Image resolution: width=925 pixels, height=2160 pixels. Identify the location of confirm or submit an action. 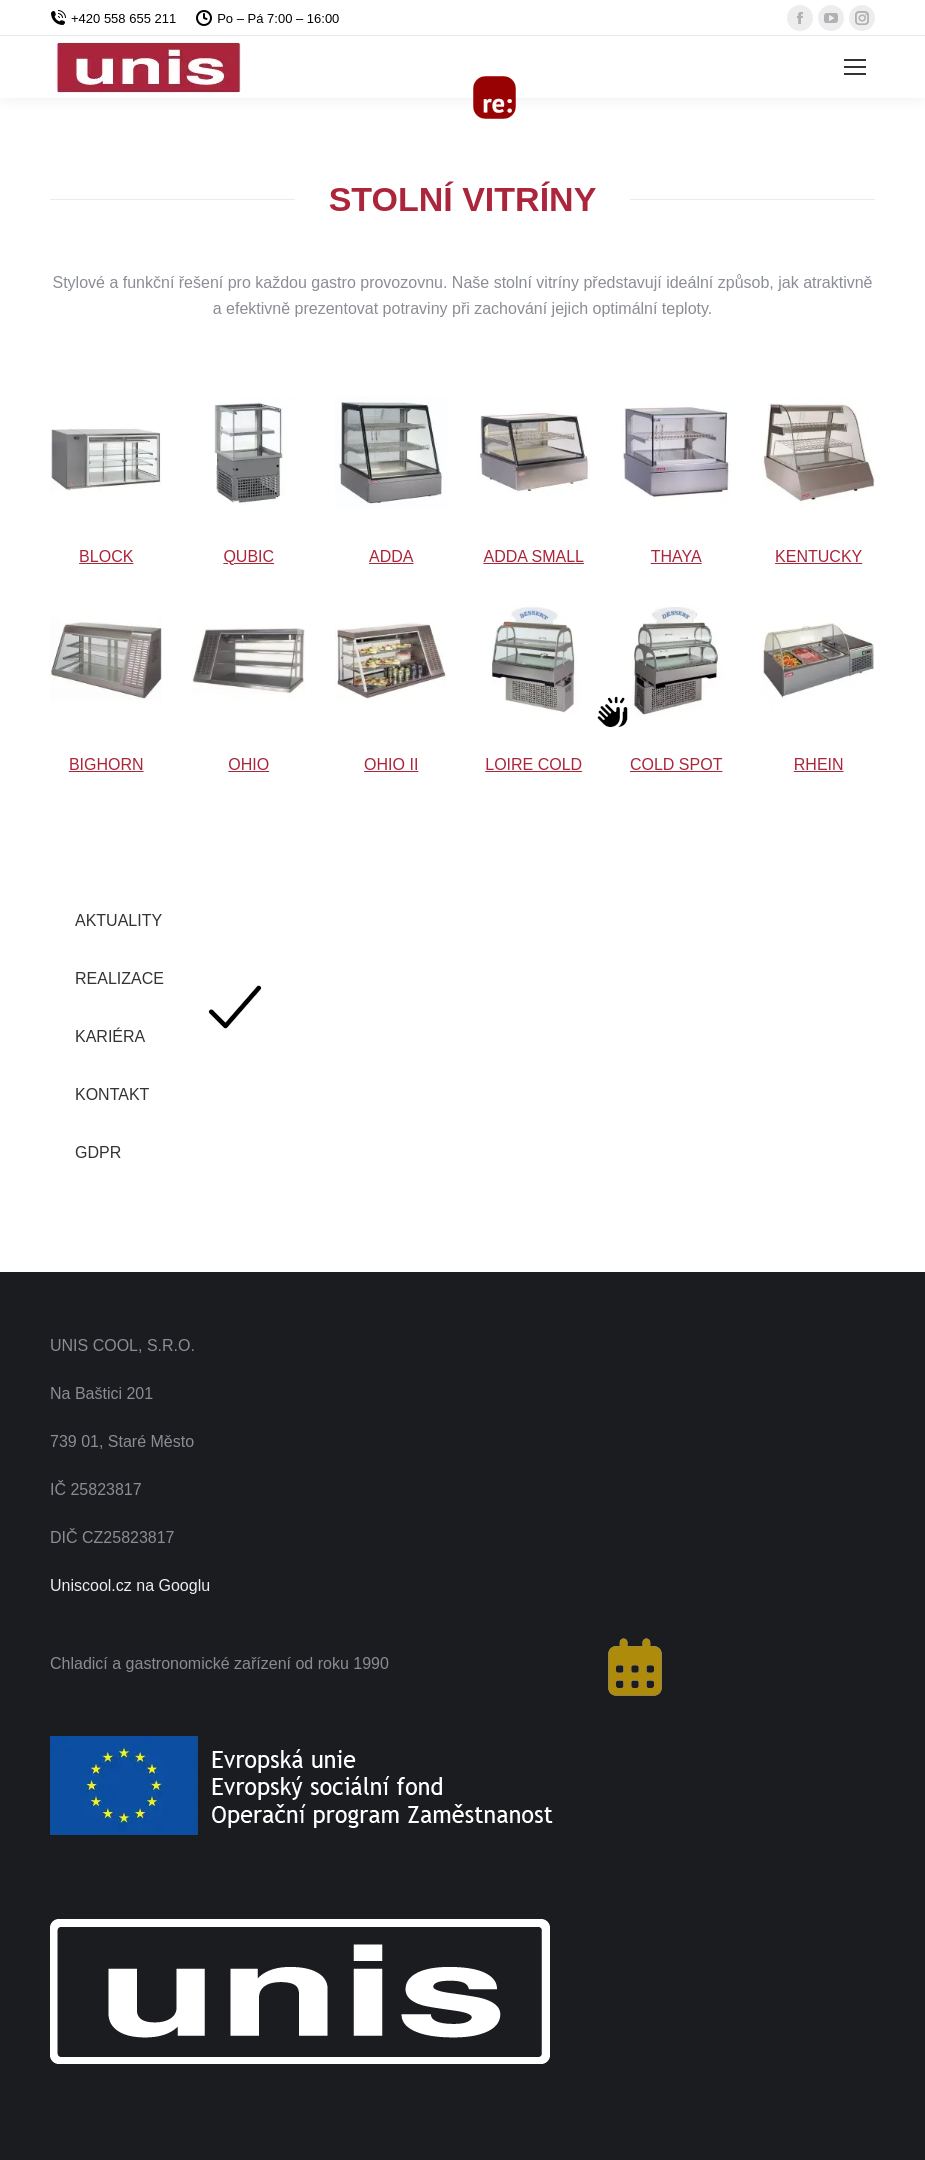
(235, 1007).